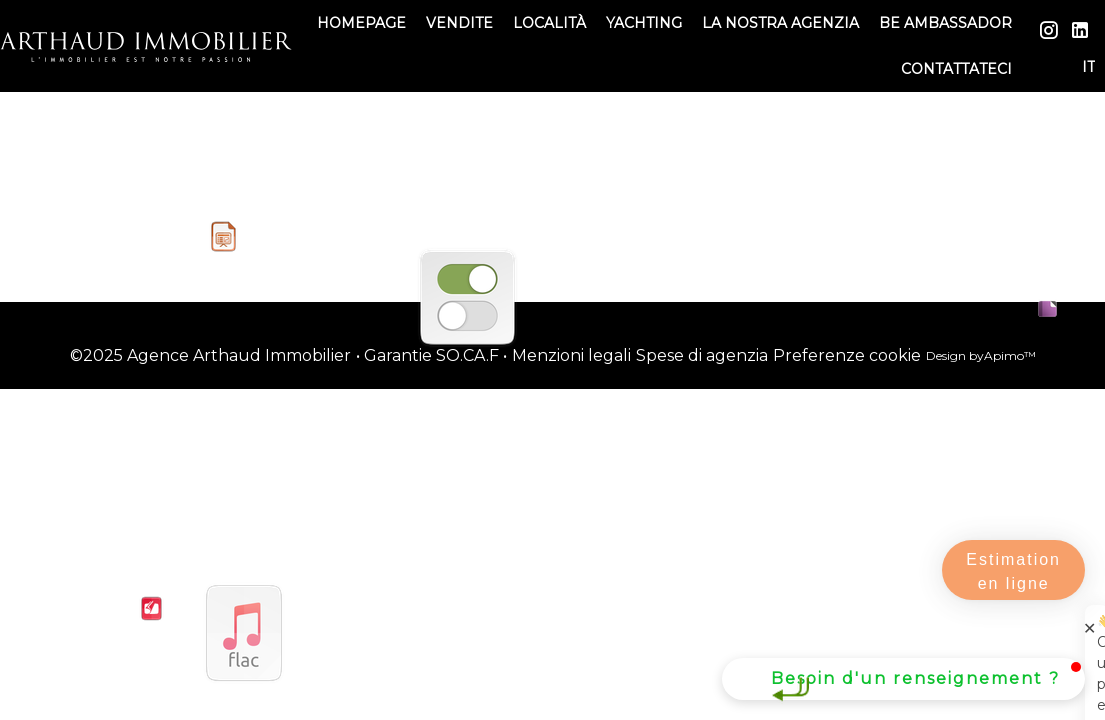 Image resolution: width=1105 pixels, height=720 pixels. What do you see at coordinates (790, 687) in the screenshot?
I see `reply to all recipients of an email` at bounding box center [790, 687].